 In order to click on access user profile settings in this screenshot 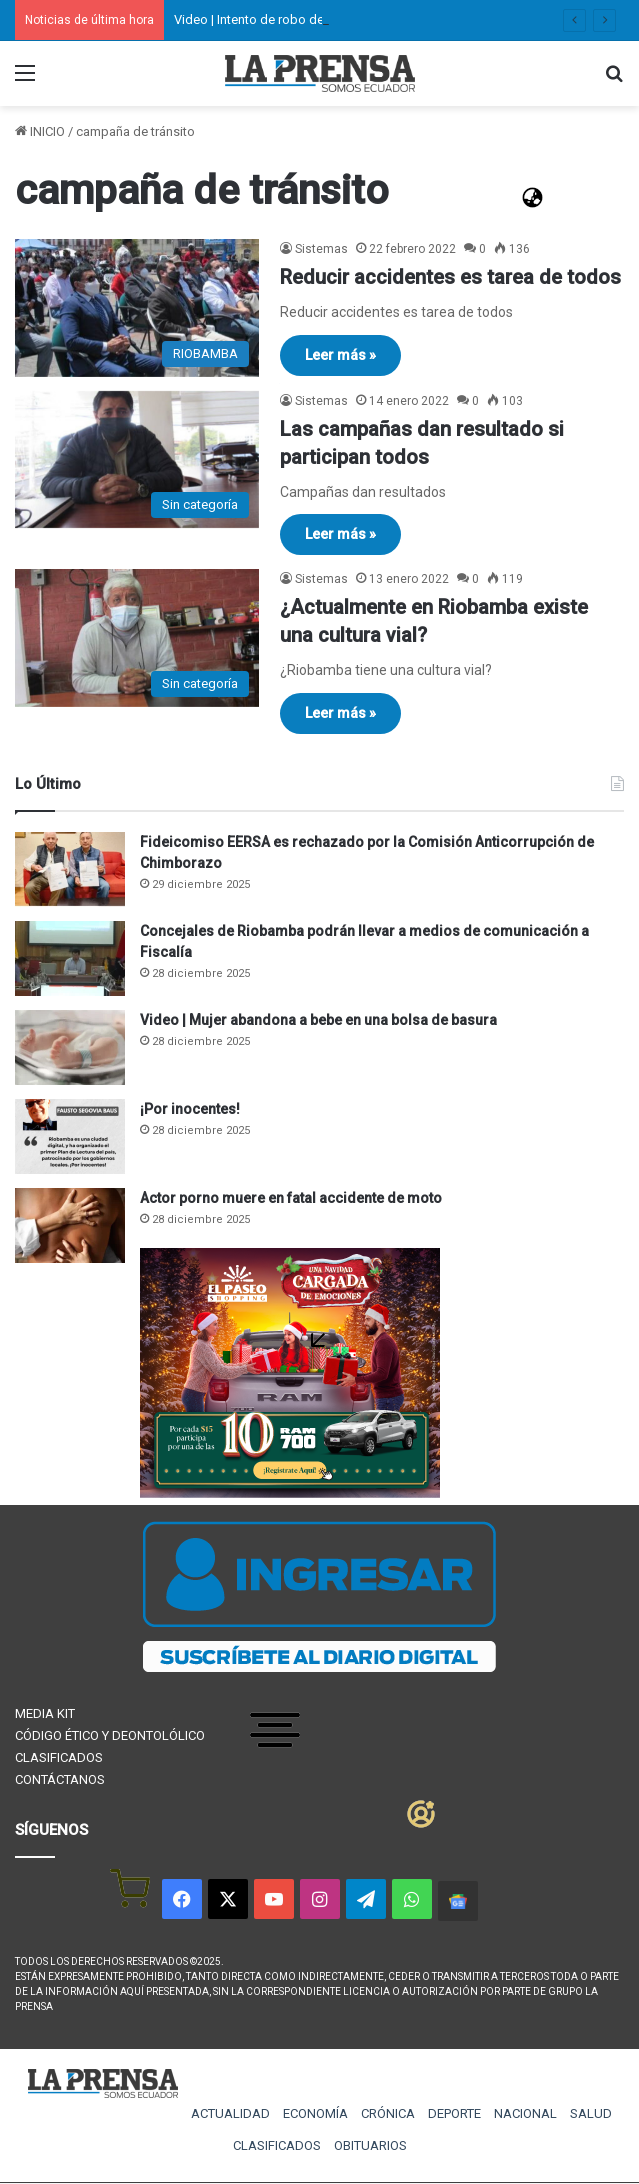, I will do `click(421, 1814)`.